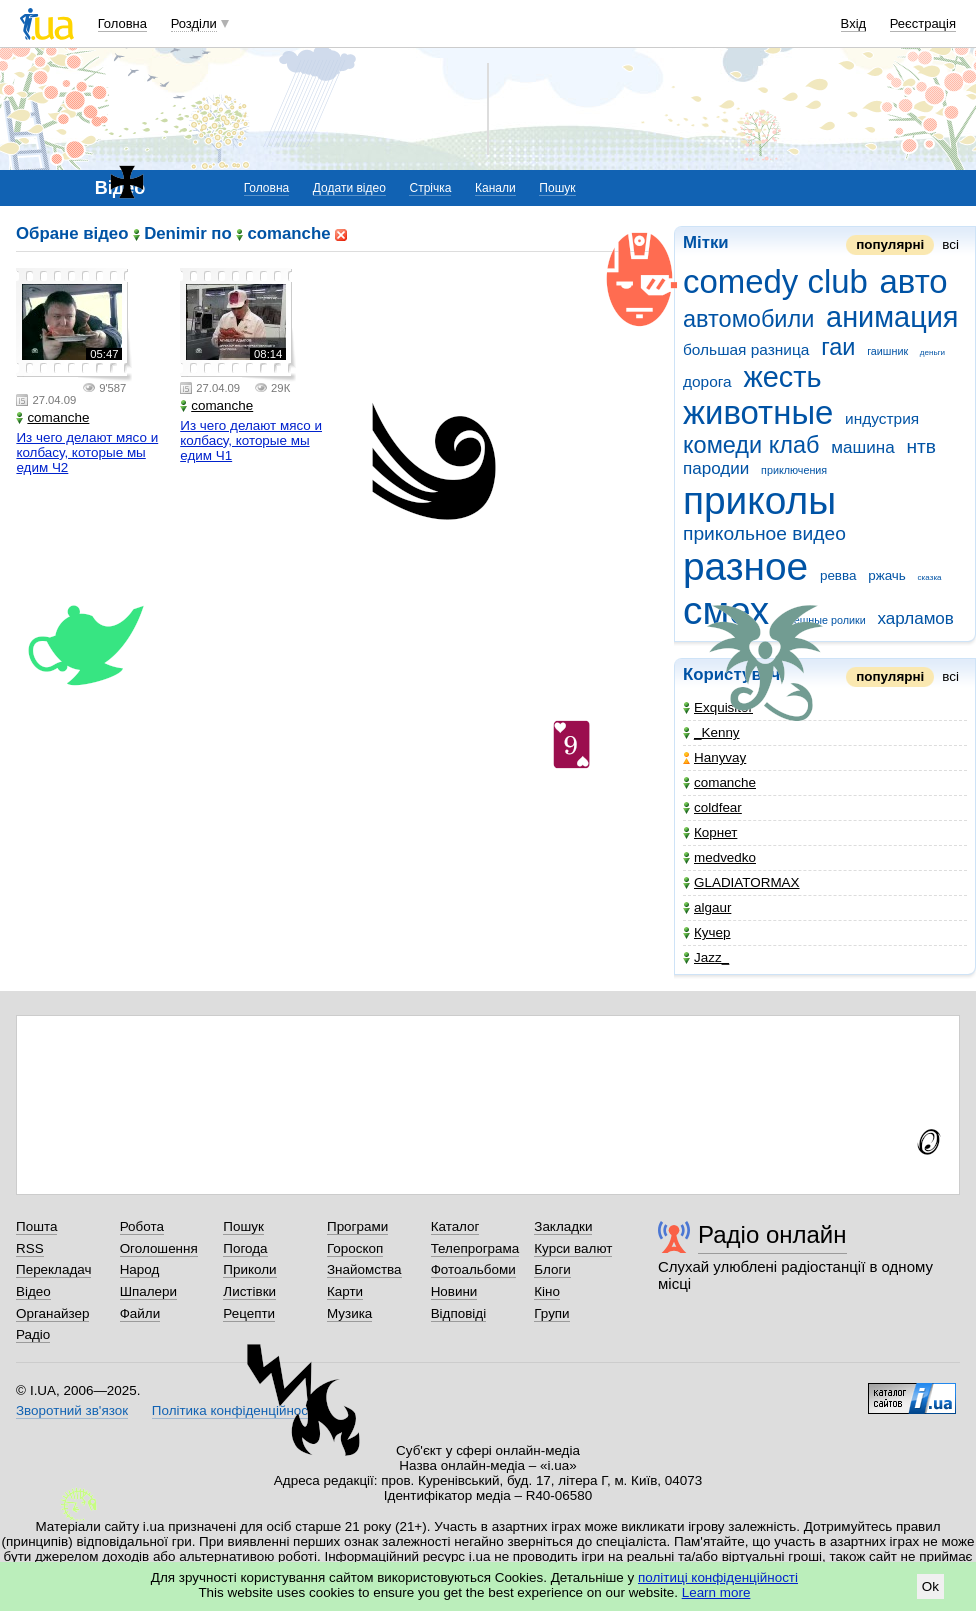 This screenshot has height=1611, width=976. Describe the element at coordinates (571, 744) in the screenshot. I see `nine of hearts playing card` at that location.